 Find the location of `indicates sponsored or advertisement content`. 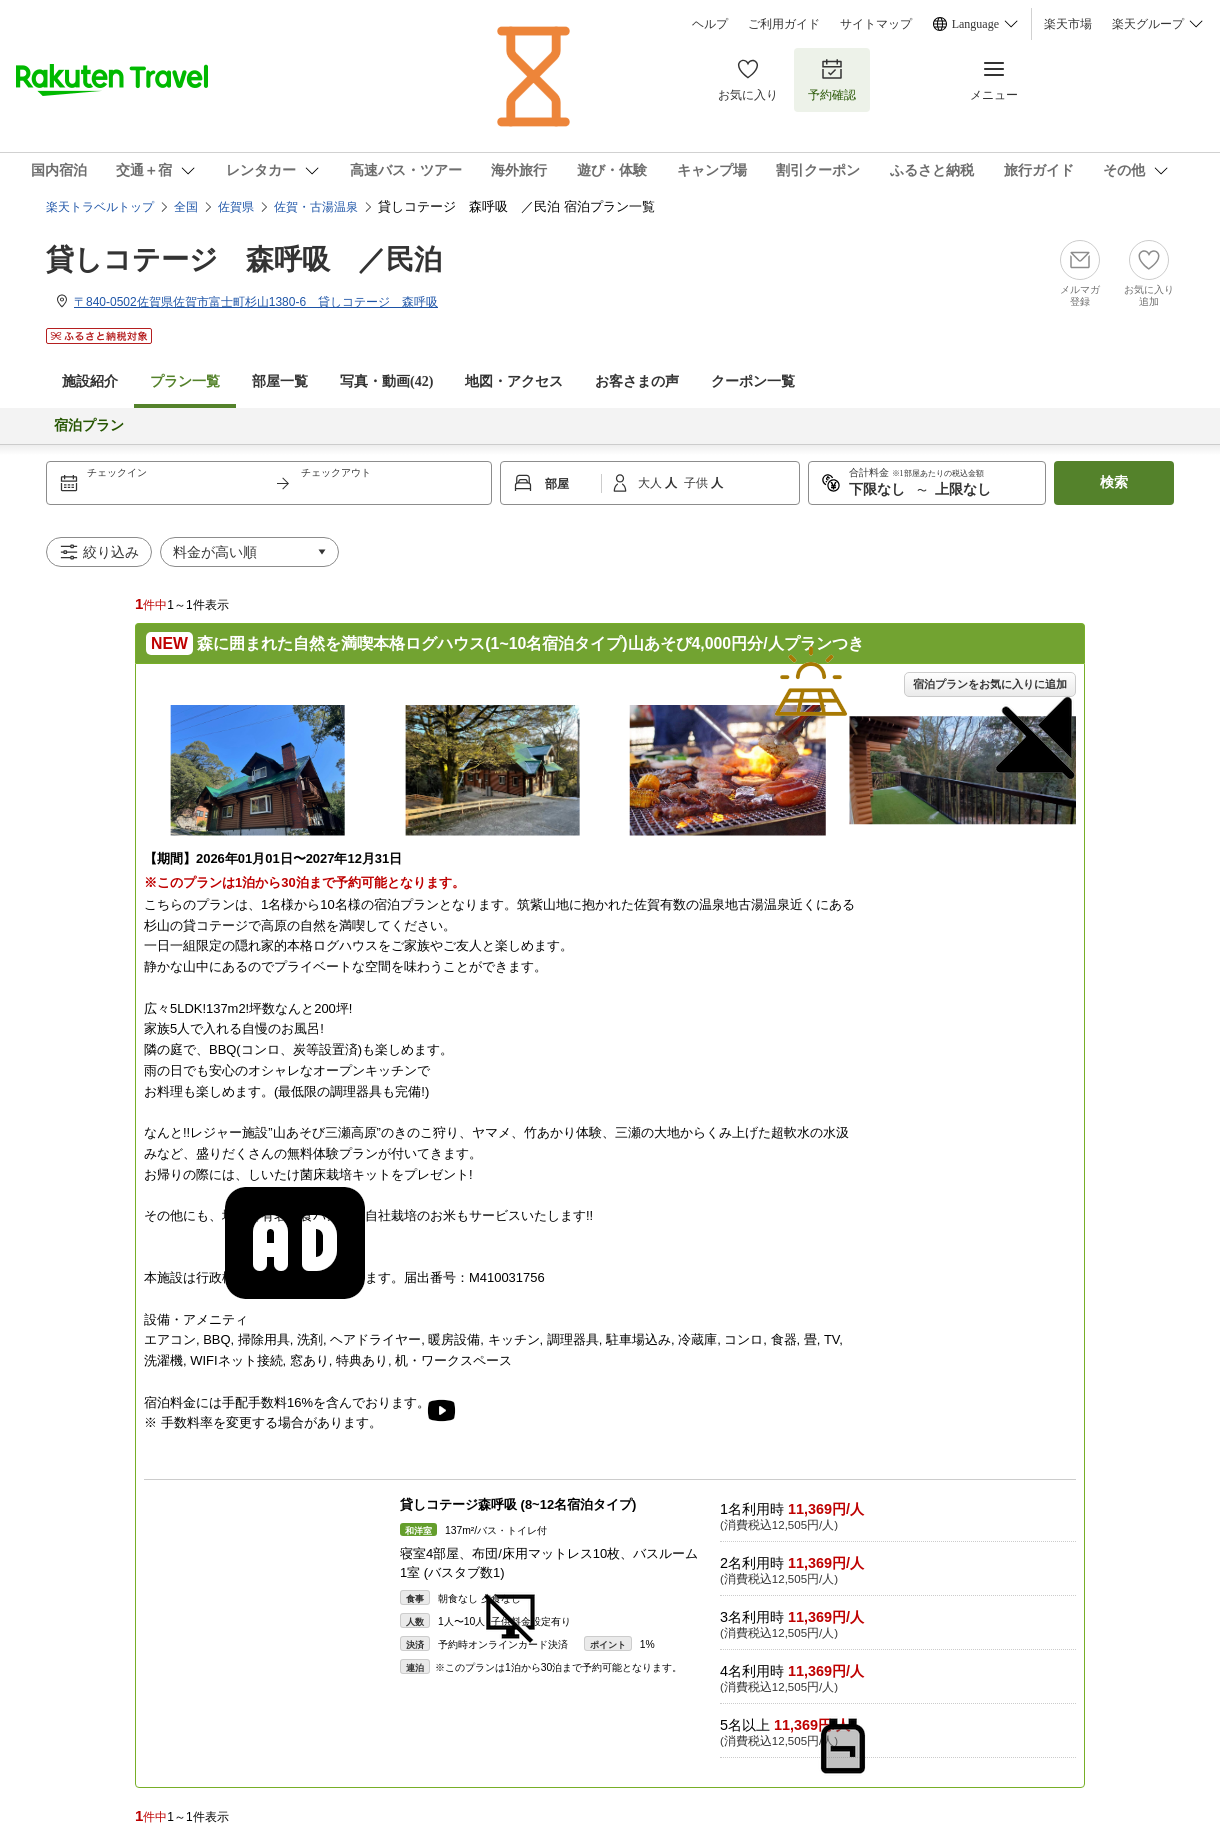

indicates sponsored or advertisement content is located at coordinates (295, 1243).